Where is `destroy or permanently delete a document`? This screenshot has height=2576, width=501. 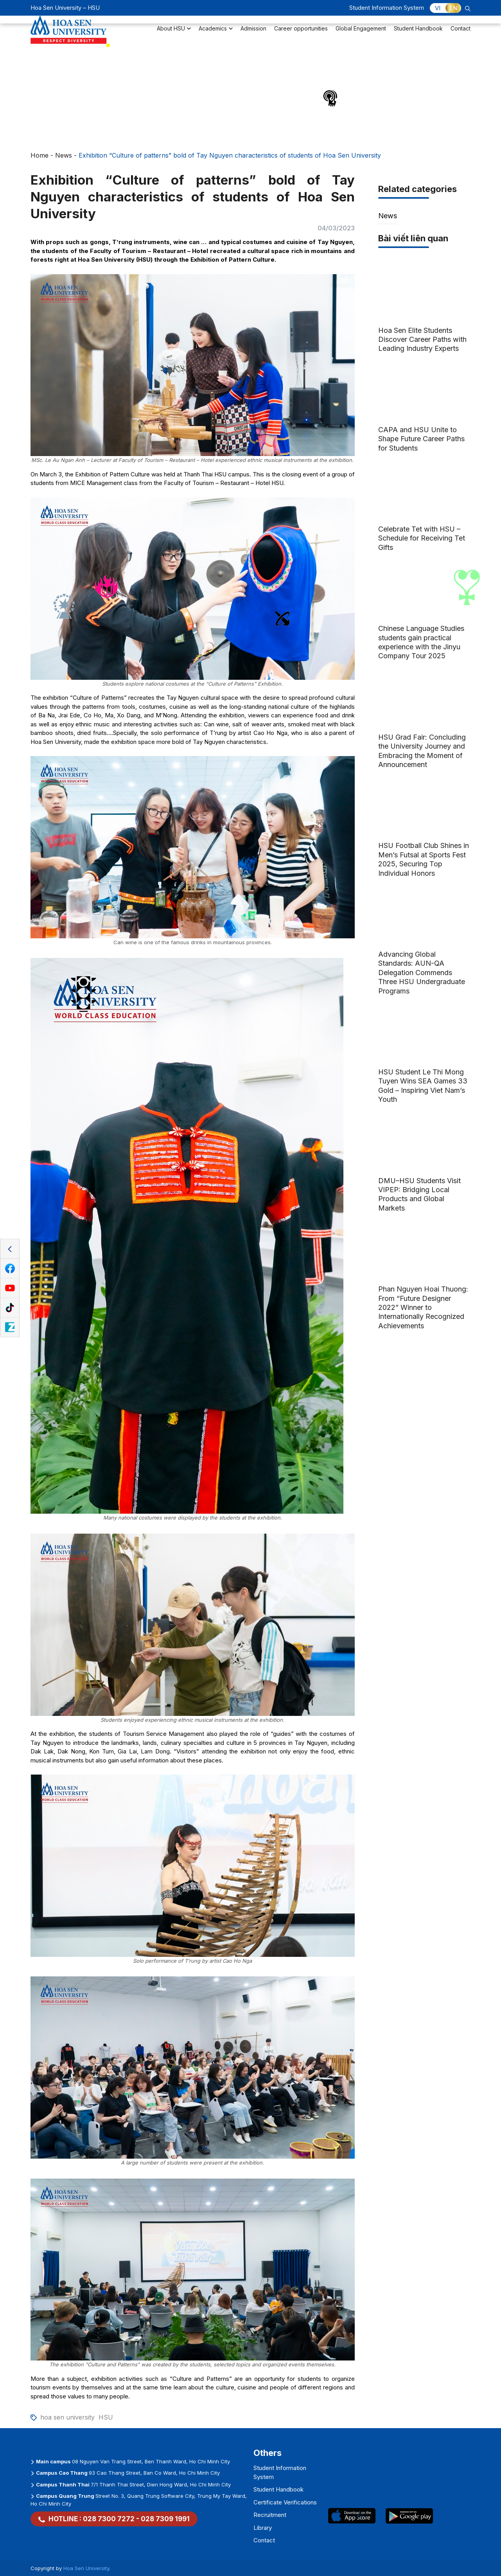
destroy or permanently delete a document is located at coordinates (106, 586).